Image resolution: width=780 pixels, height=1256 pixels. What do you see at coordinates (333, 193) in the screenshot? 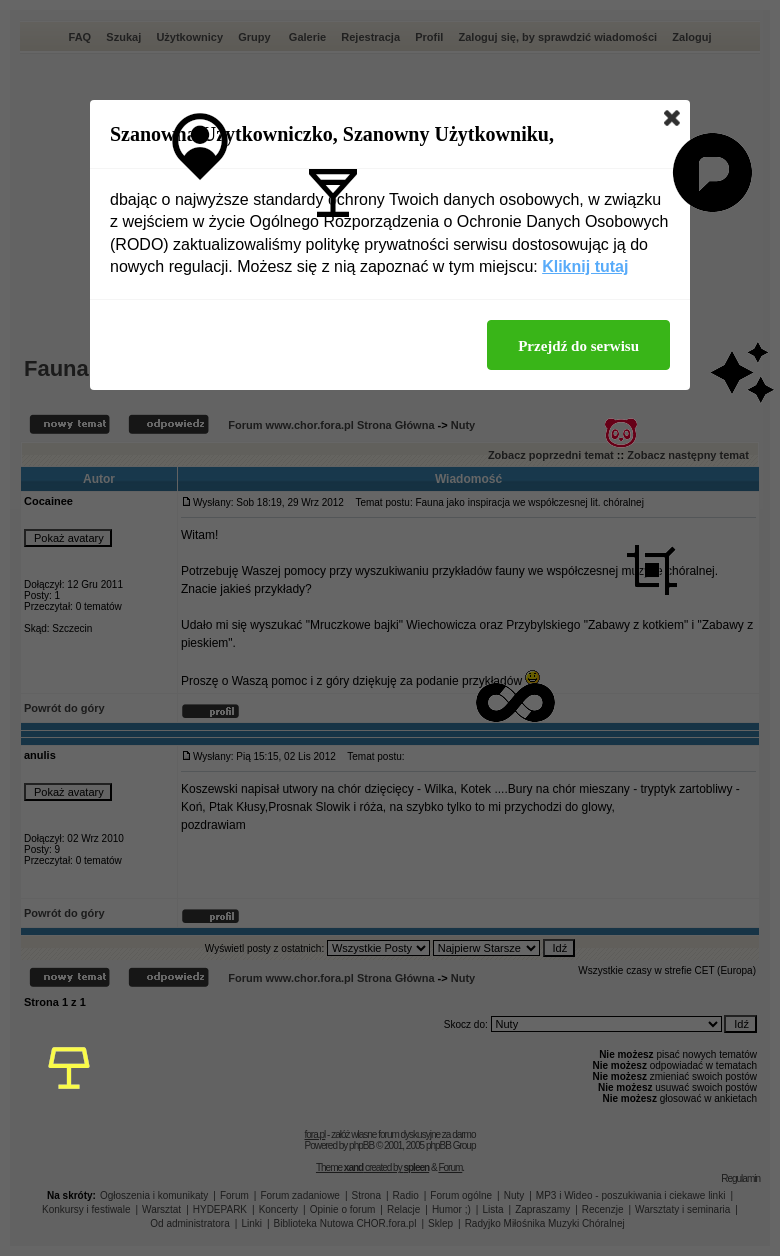
I see `view drink or cocktail menu` at bounding box center [333, 193].